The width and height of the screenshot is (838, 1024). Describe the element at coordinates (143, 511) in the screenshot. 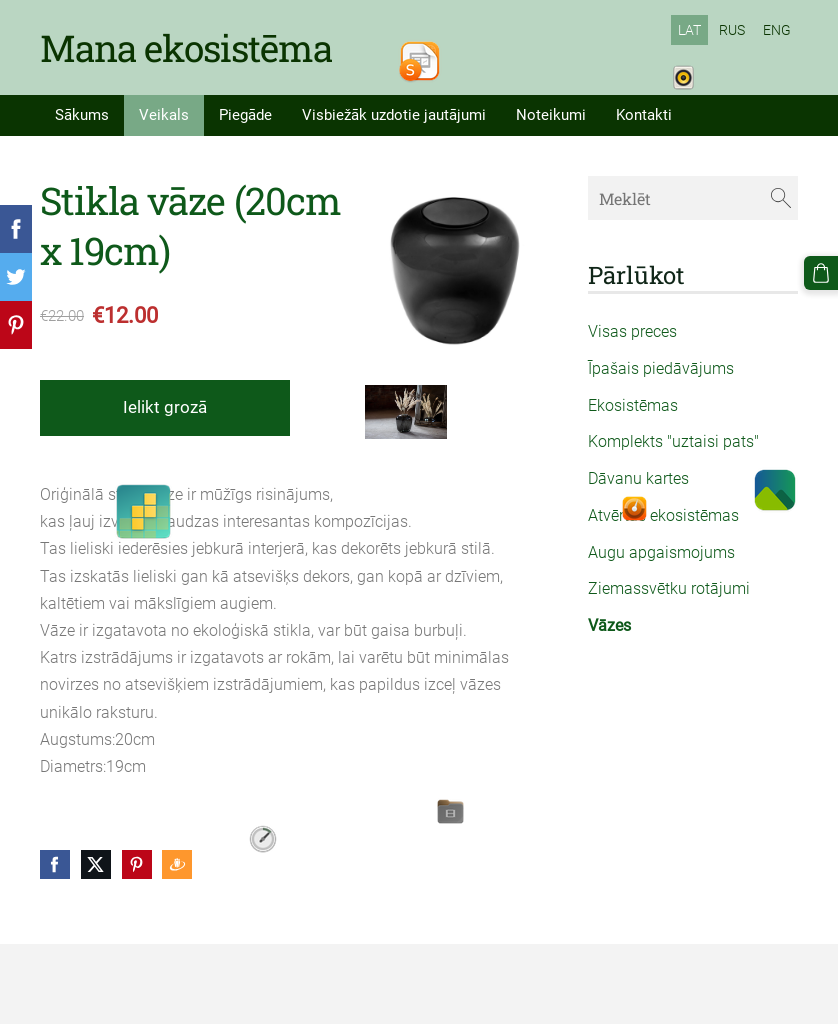

I see `launch quadrapassel tetris-style puzzle game` at that location.